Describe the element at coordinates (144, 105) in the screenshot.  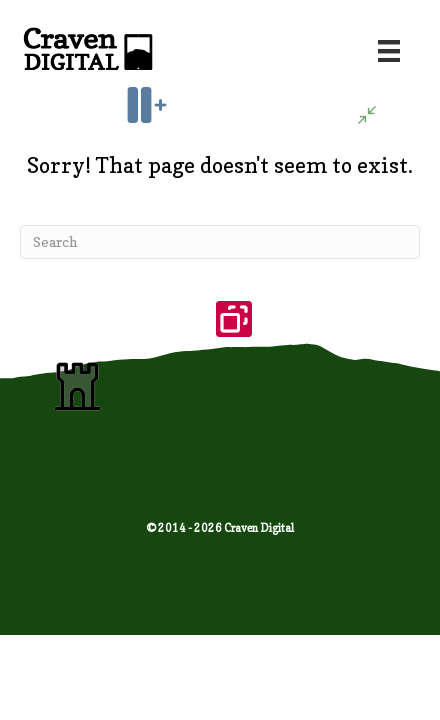
I see `add a new column to the right` at that location.